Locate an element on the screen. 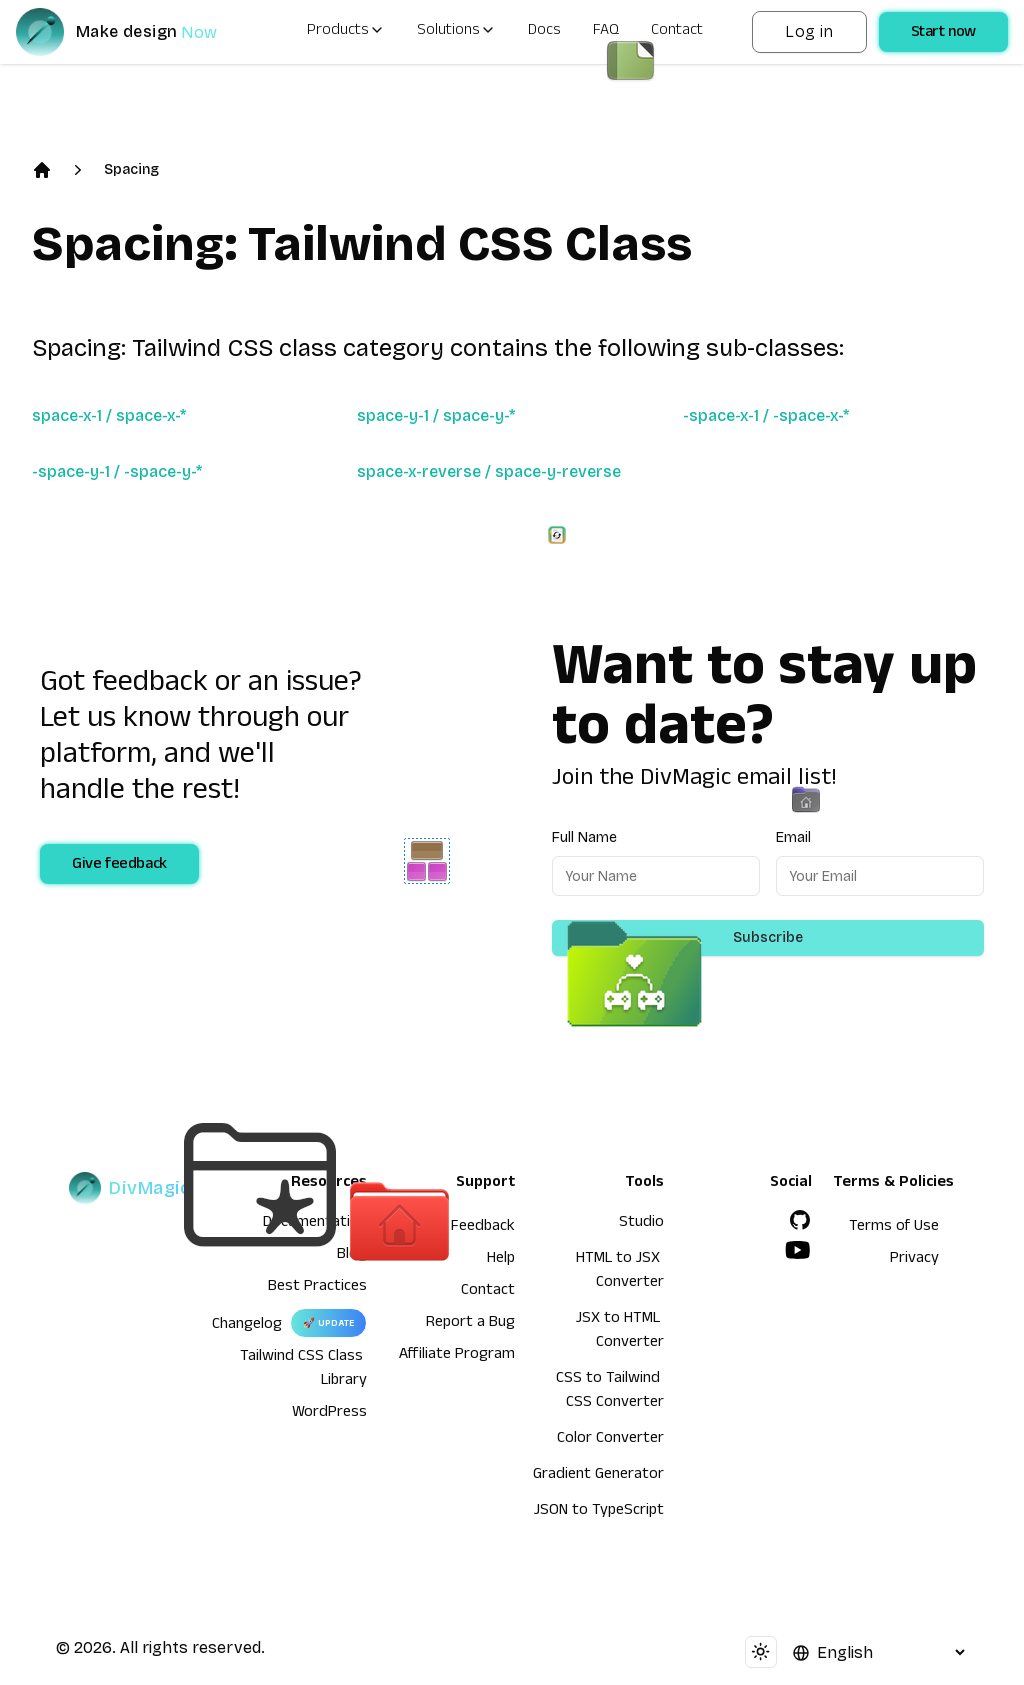 Image resolution: width=1024 pixels, height=1685 pixels. open your GameJolt games folder is located at coordinates (634, 977).